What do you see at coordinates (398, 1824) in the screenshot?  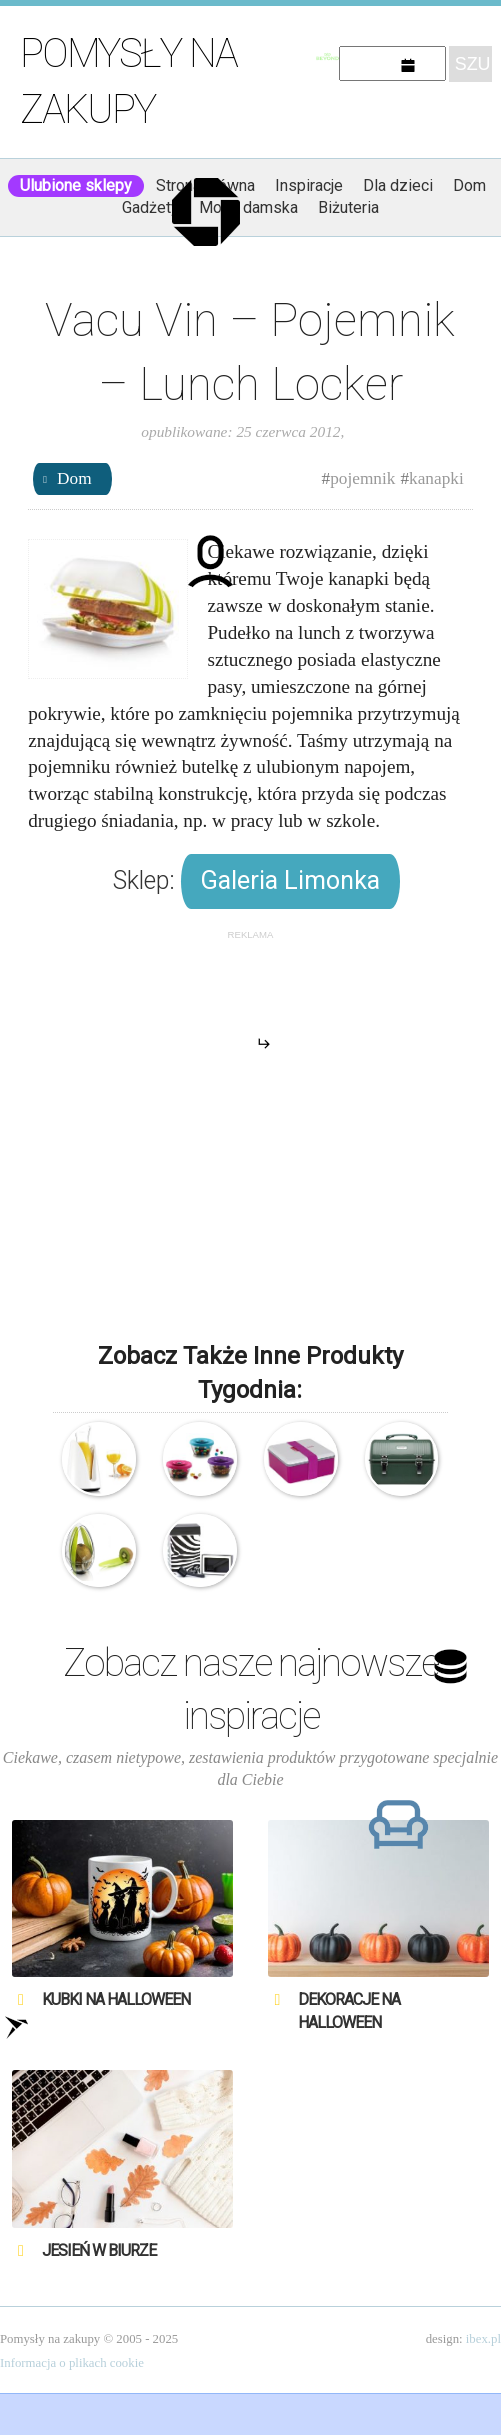 I see `browse furniture or home decor items` at bounding box center [398, 1824].